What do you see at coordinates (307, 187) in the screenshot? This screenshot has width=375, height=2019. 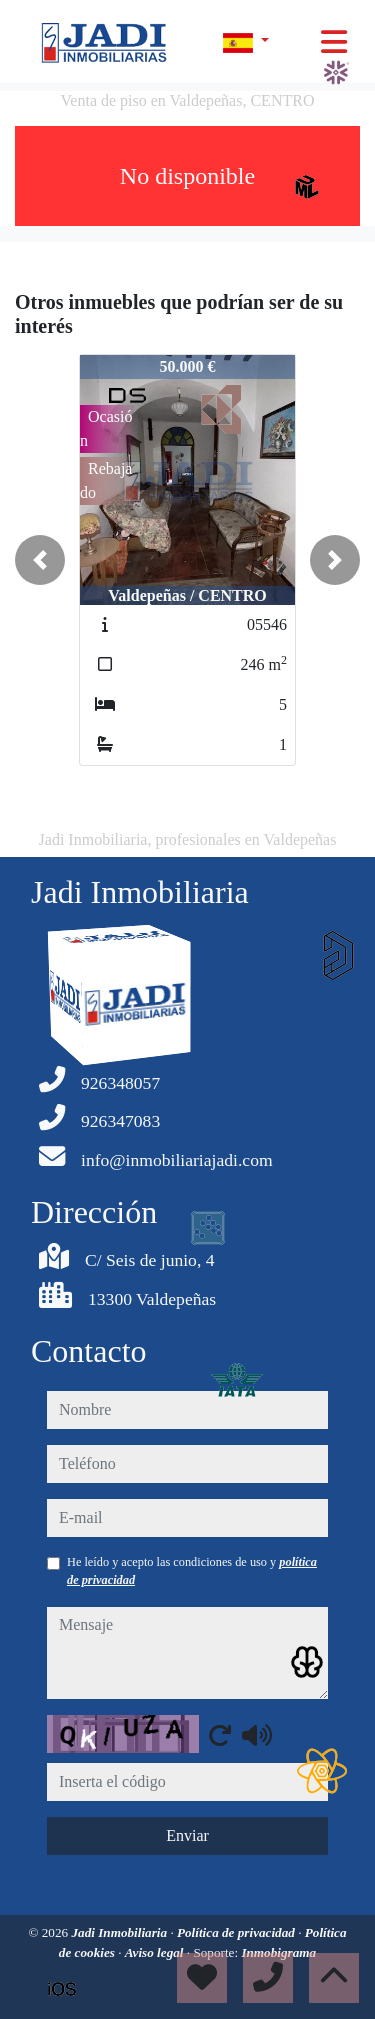 I see `indicates UML (Unified Modeling Language) diagram support` at bounding box center [307, 187].